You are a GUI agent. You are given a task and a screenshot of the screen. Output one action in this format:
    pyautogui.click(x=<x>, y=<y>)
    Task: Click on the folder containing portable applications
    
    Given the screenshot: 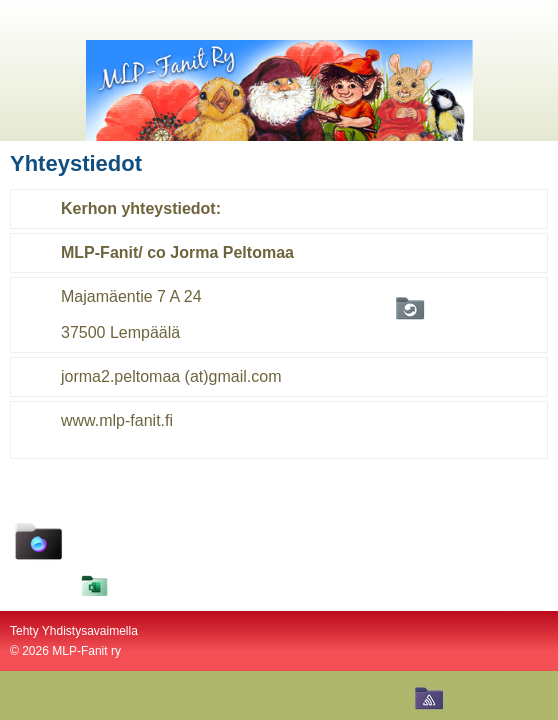 What is the action you would take?
    pyautogui.click(x=410, y=309)
    